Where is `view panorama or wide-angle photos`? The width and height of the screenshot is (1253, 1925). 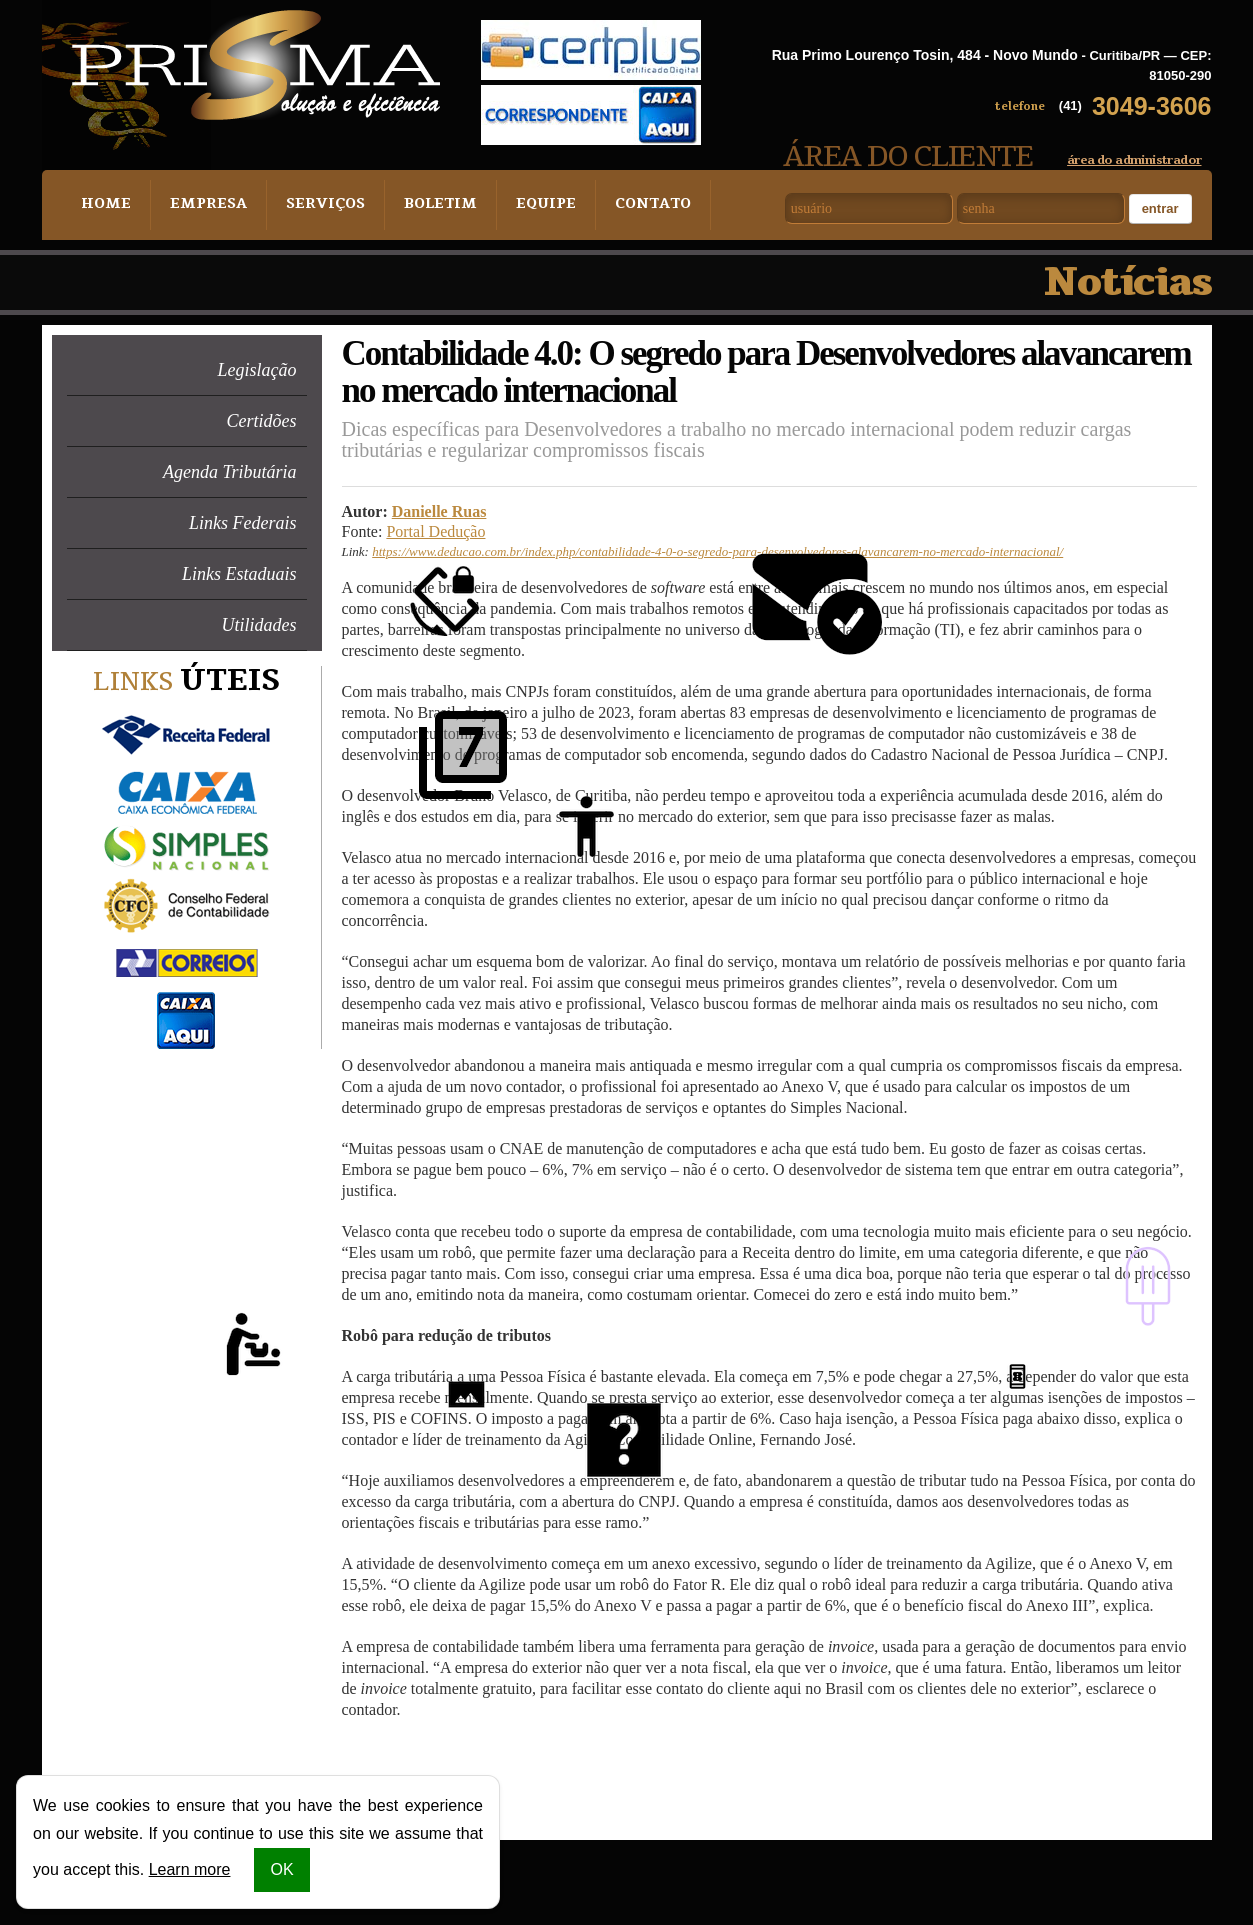
view panorama or wide-angle photos is located at coordinates (466, 1394).